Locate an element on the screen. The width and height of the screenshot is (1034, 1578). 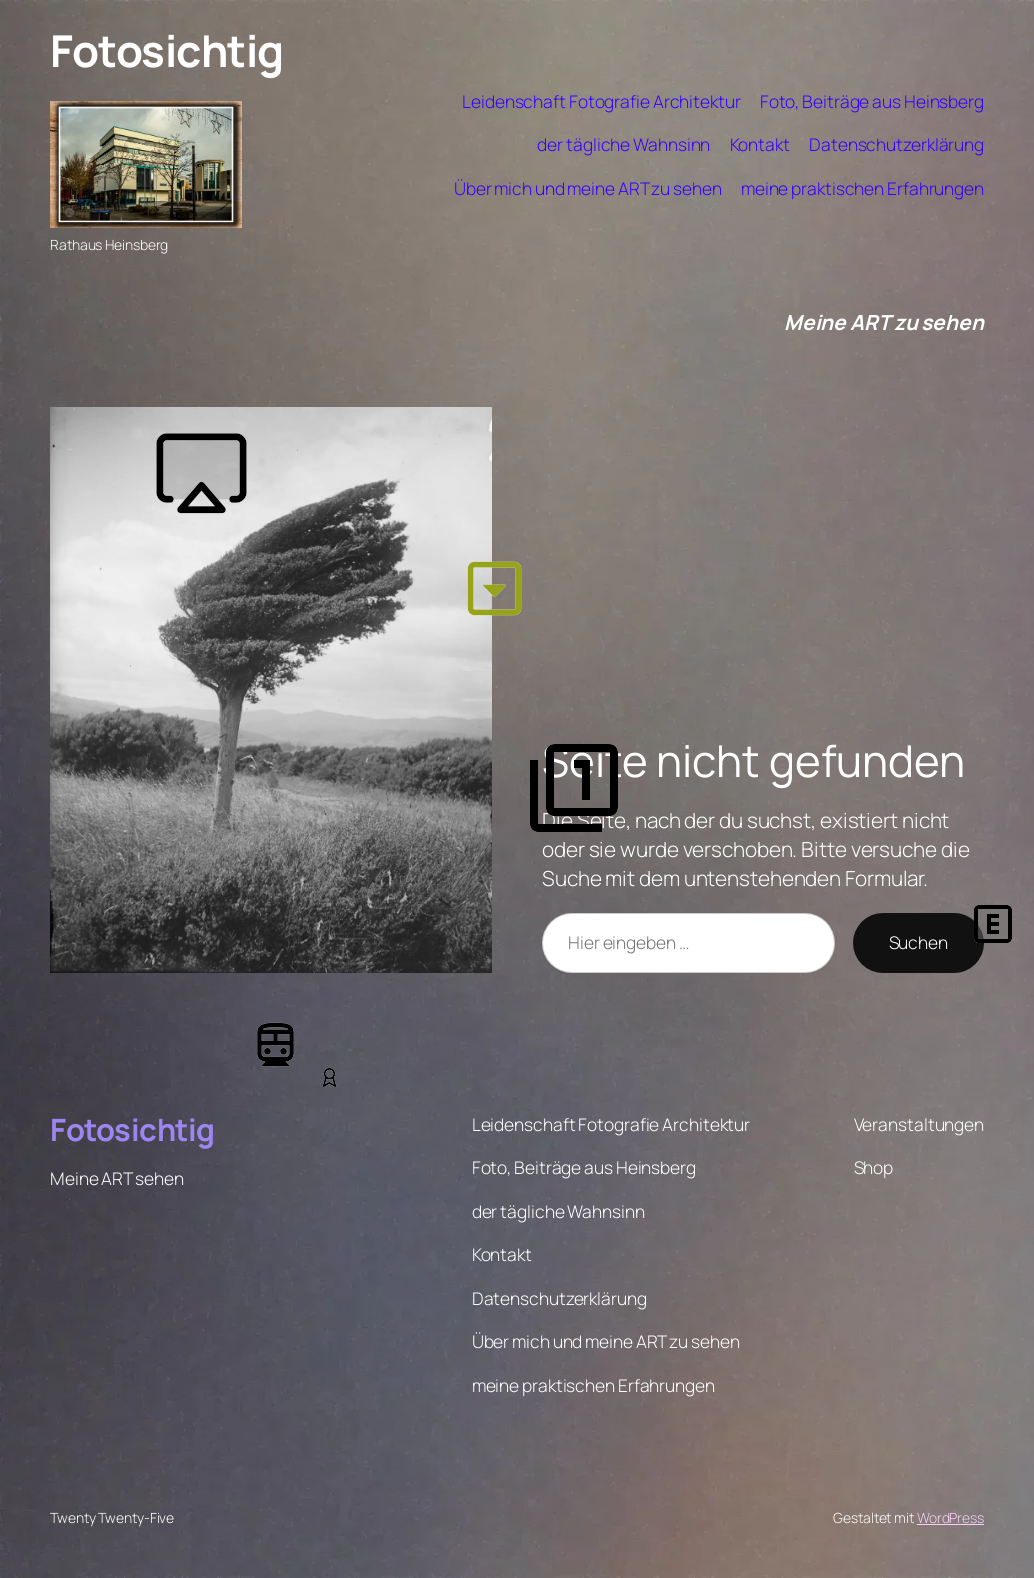
indicates the first item in a numbered sequence is located at coordinates (574, 788).